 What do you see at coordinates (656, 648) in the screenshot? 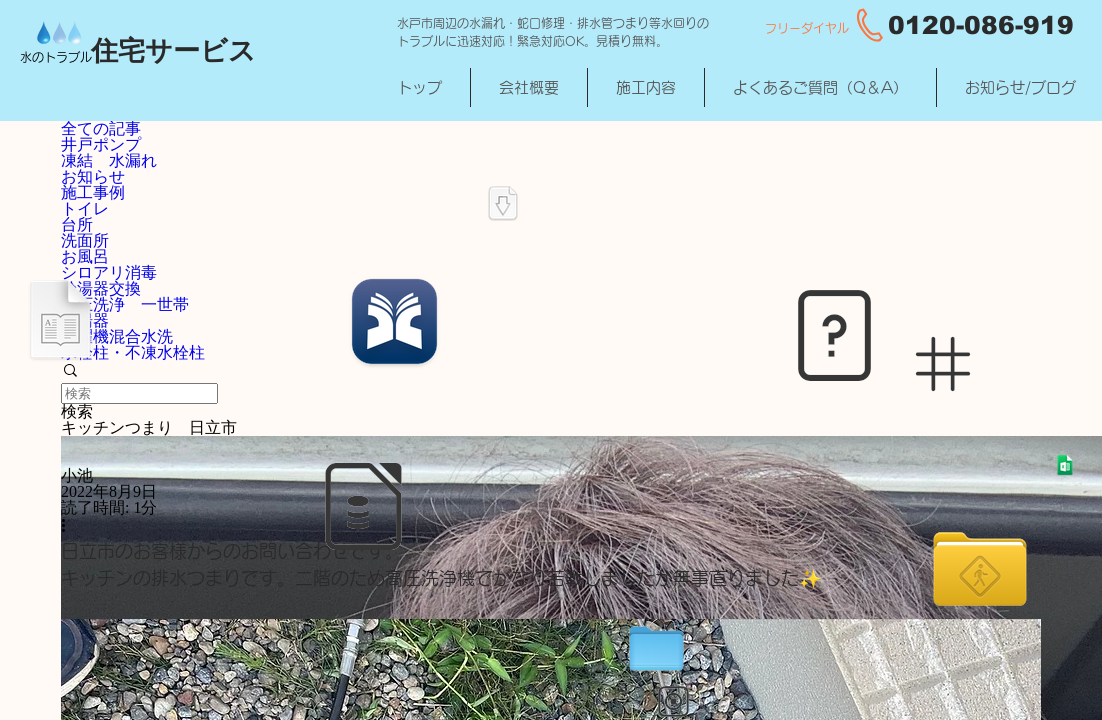
I see `folder template for creating custom folder icons` at bounding box center [656, 648].